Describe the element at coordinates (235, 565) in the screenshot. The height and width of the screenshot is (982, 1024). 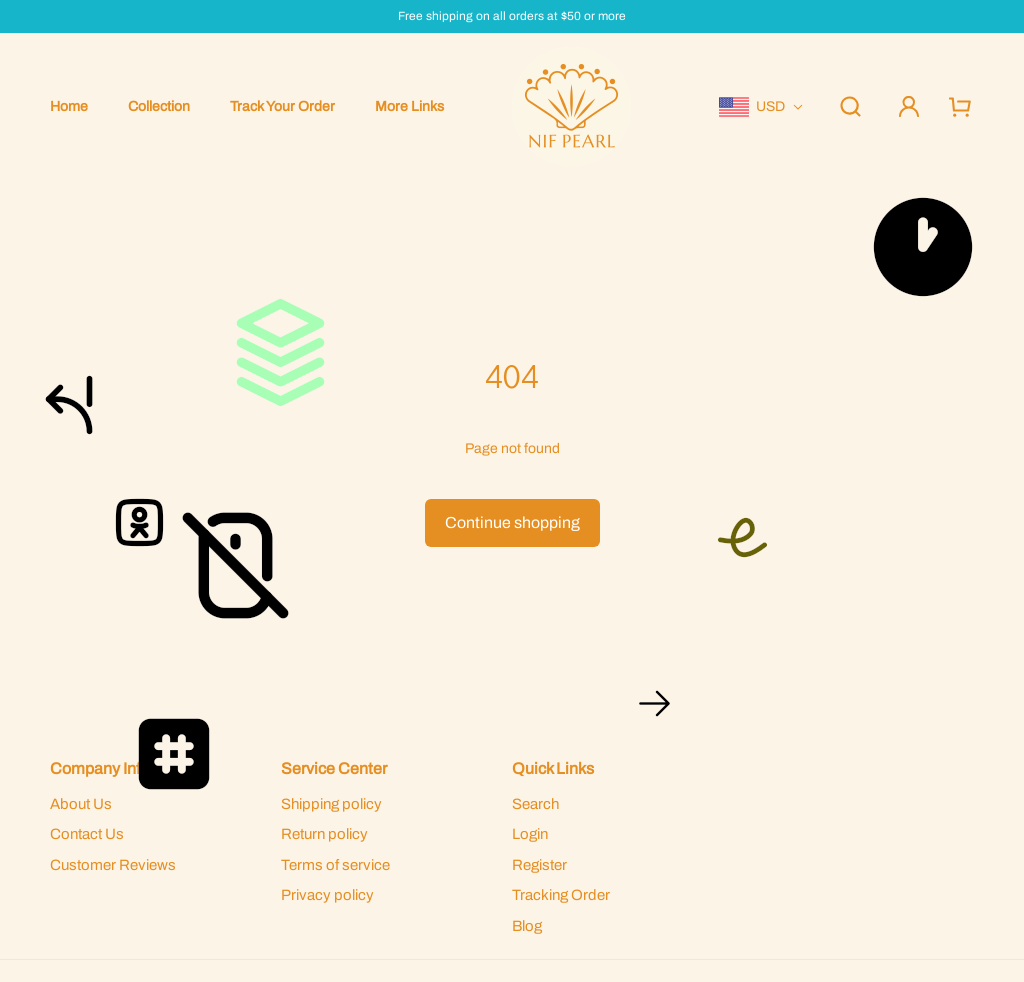
I see `mouse input disabled or disconnected` at that location.